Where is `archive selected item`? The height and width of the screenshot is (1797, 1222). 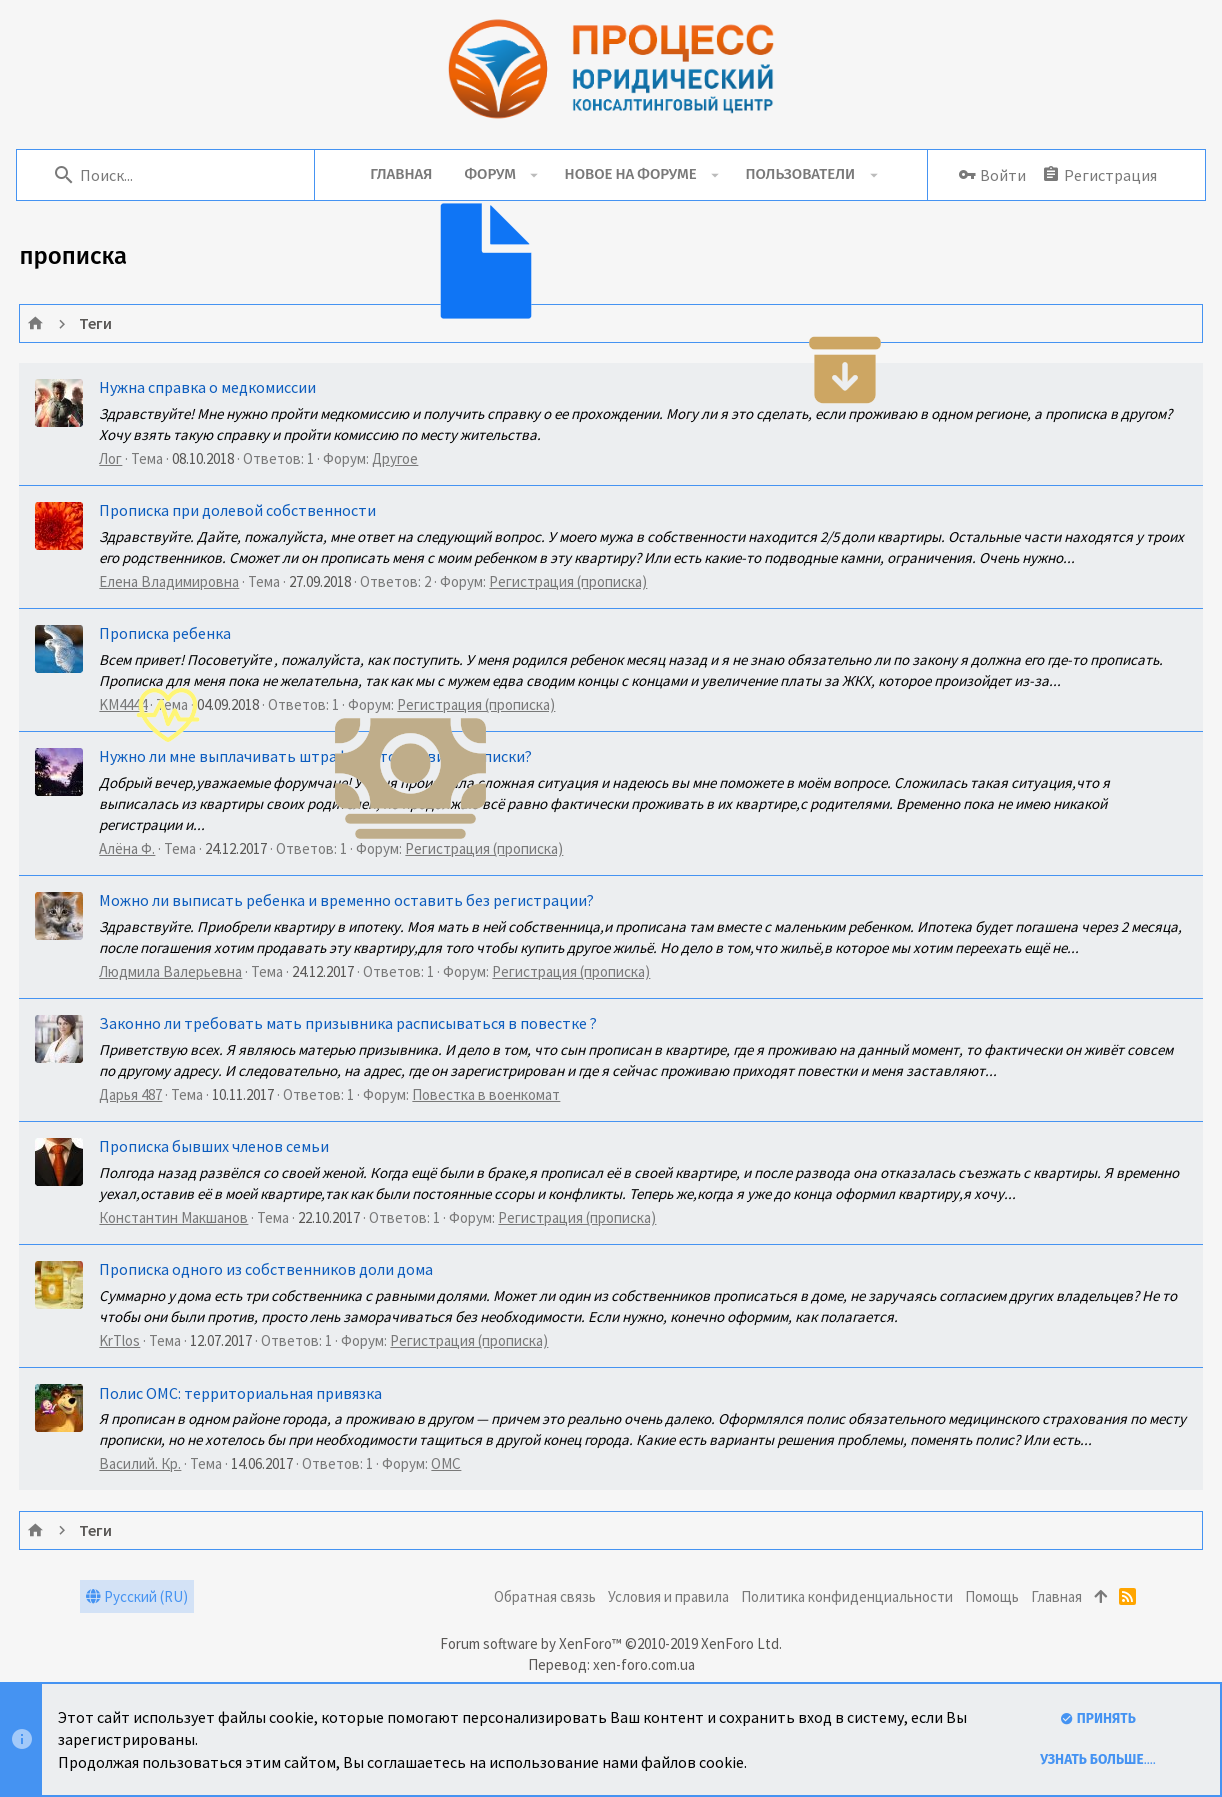
archive selected item is located at coordinates (845, 370).